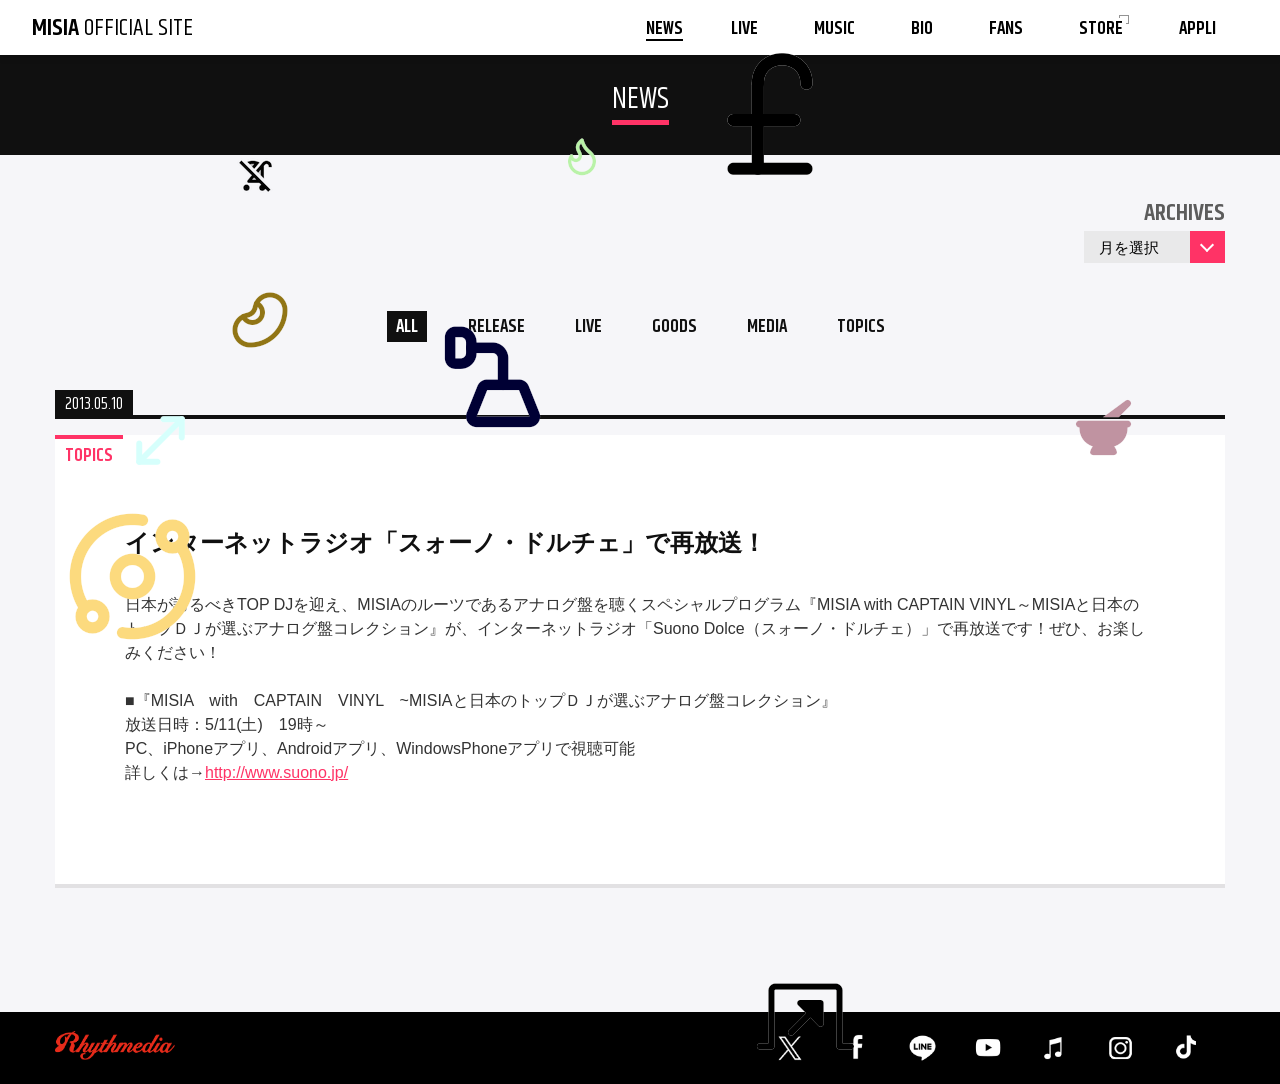 The height and width of the screenshot is (1084, 1280). I want to click on open link in a new tab, so click(805, 1016).